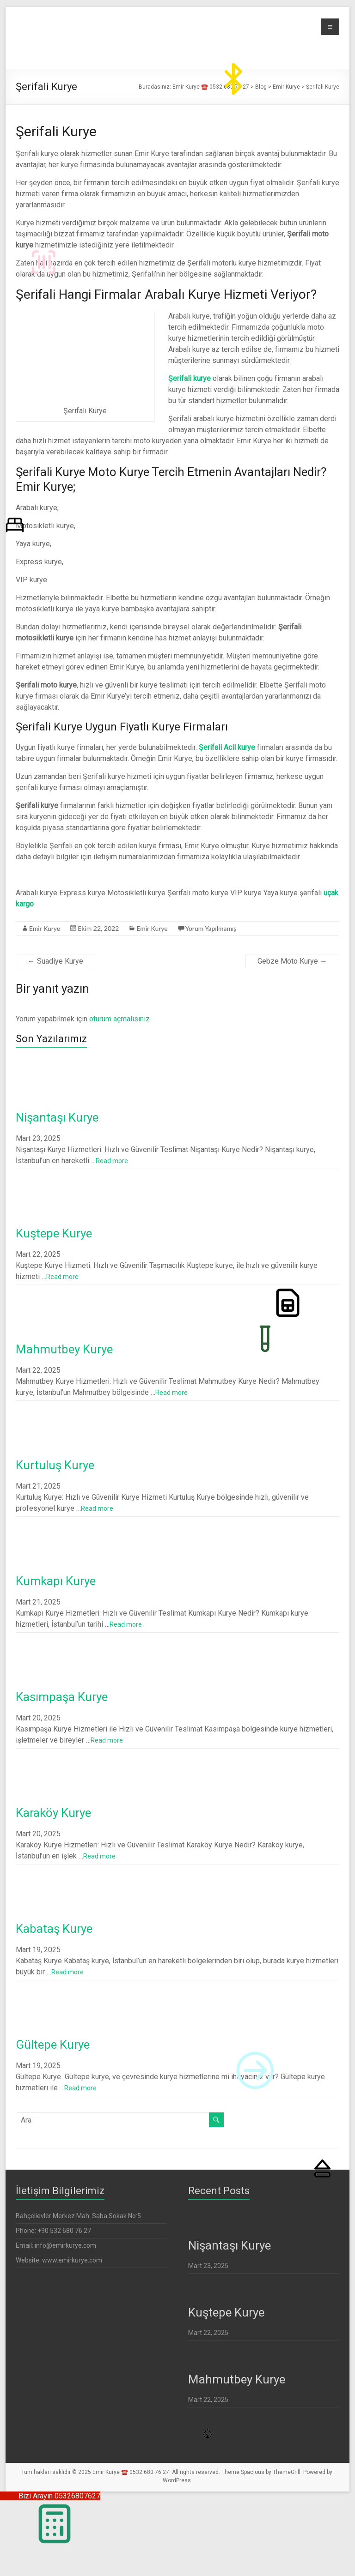 The width and height of the screenshot is (355, 2576). What do you see at coordinates (288, 1303) in the screenshot?
I see `manage SIM card settings` at bounding box center [288, 1303].